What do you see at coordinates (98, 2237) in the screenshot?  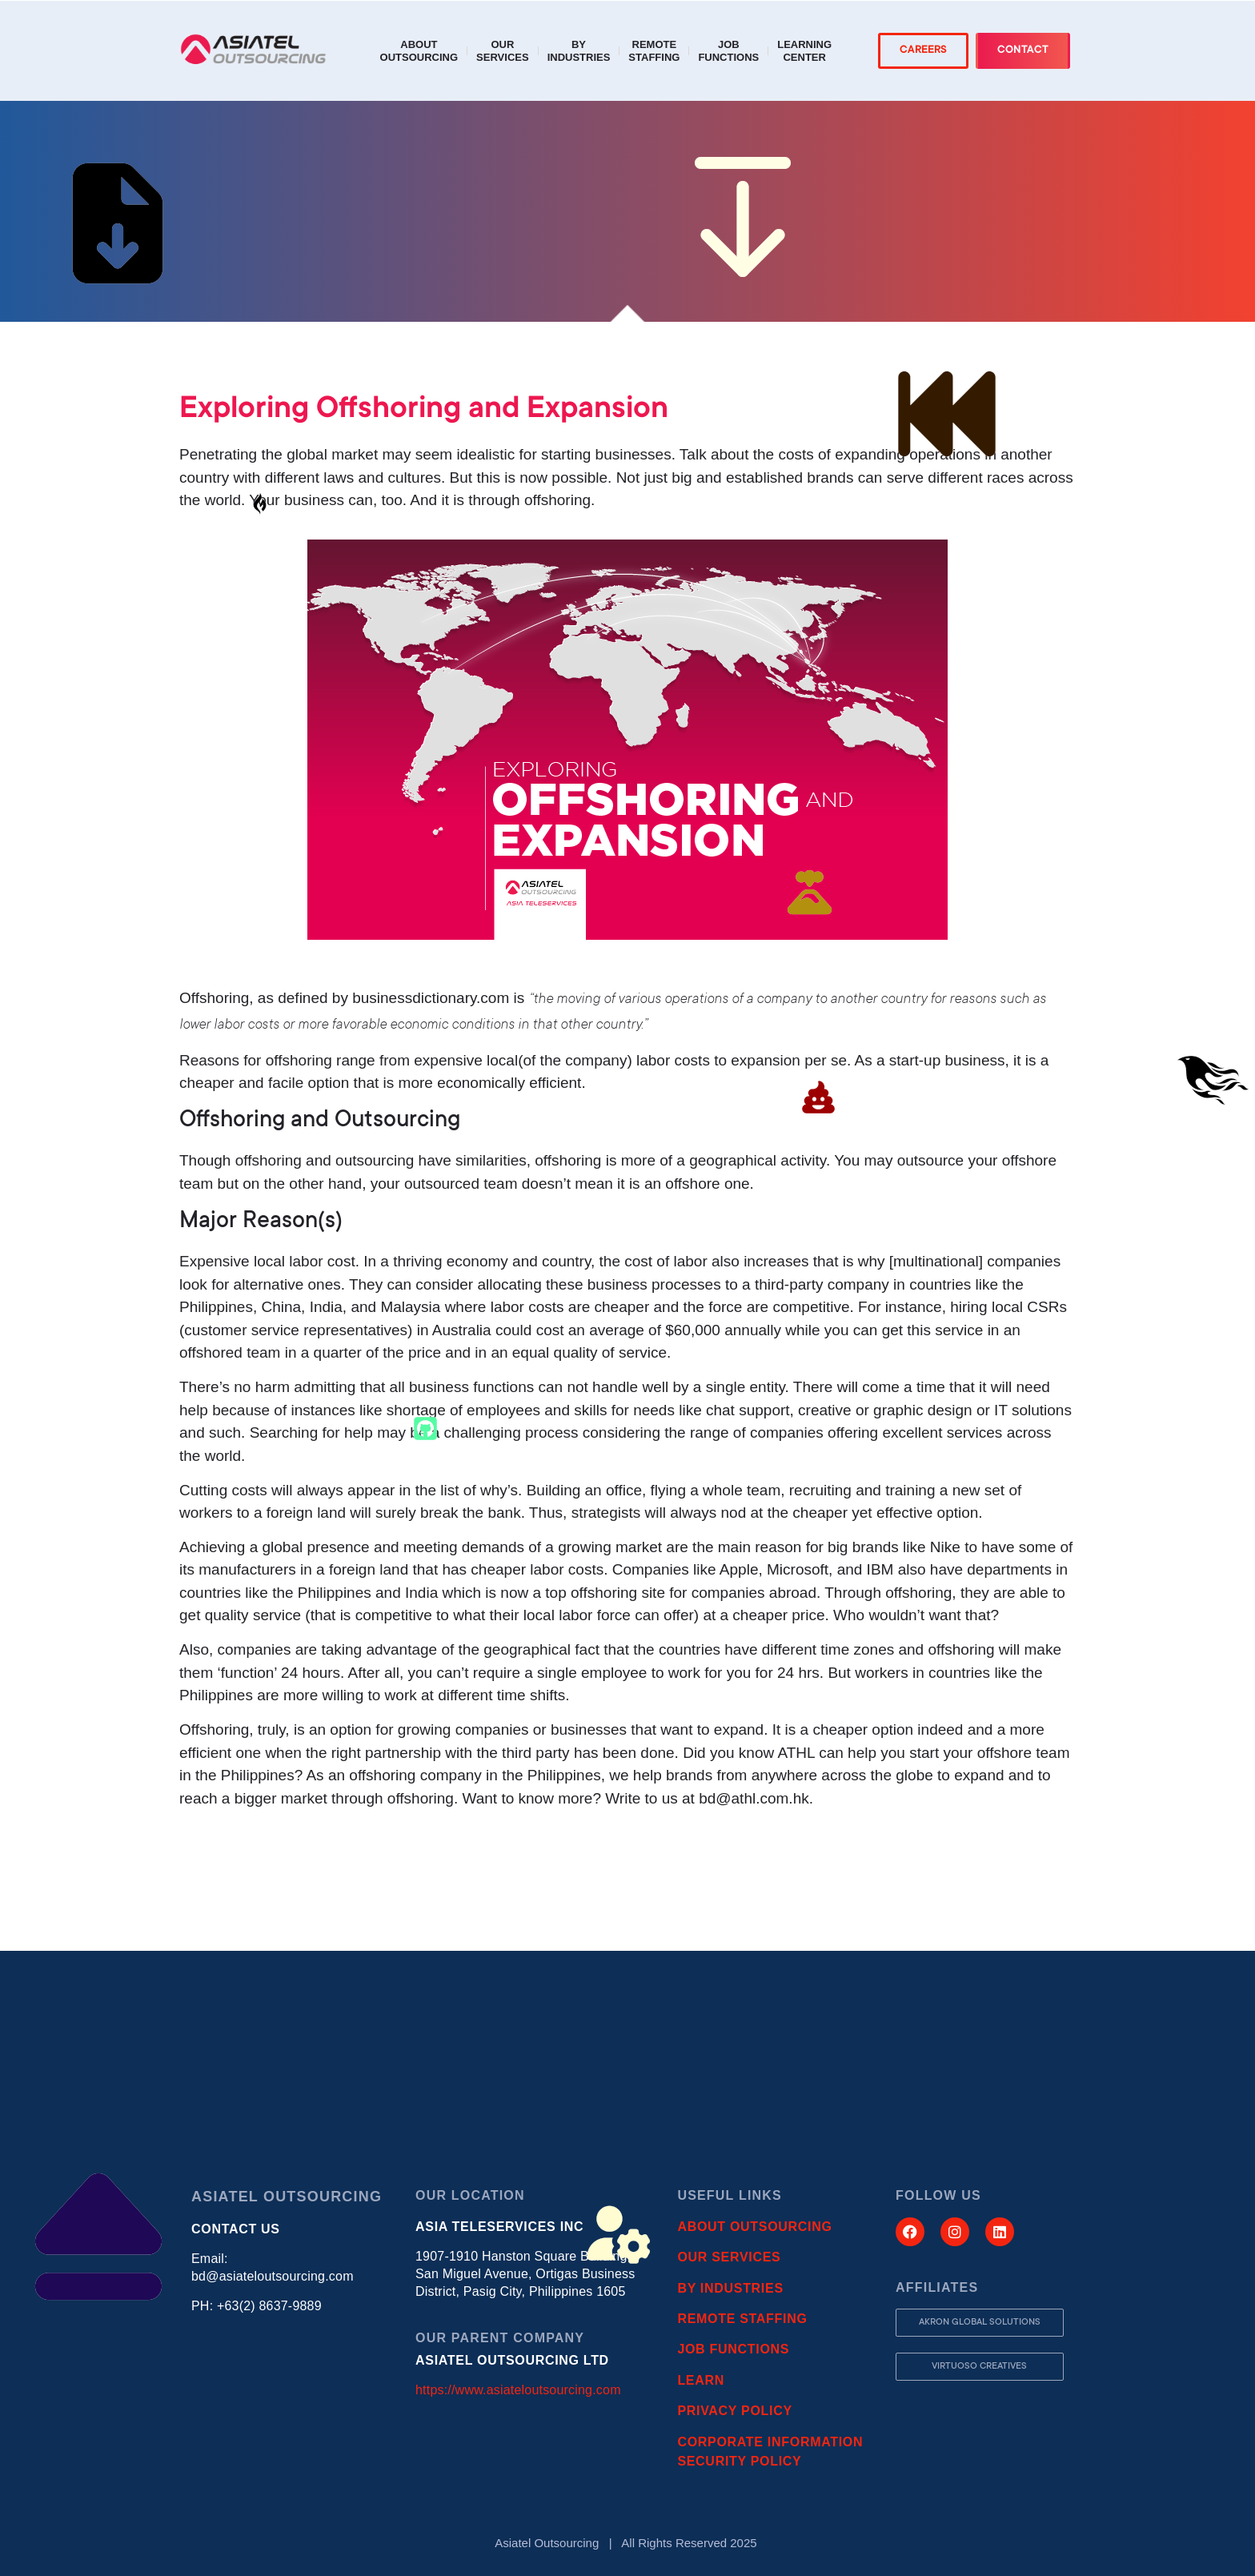 I see `eject media or removable device` at bounding box center [98, 2237].